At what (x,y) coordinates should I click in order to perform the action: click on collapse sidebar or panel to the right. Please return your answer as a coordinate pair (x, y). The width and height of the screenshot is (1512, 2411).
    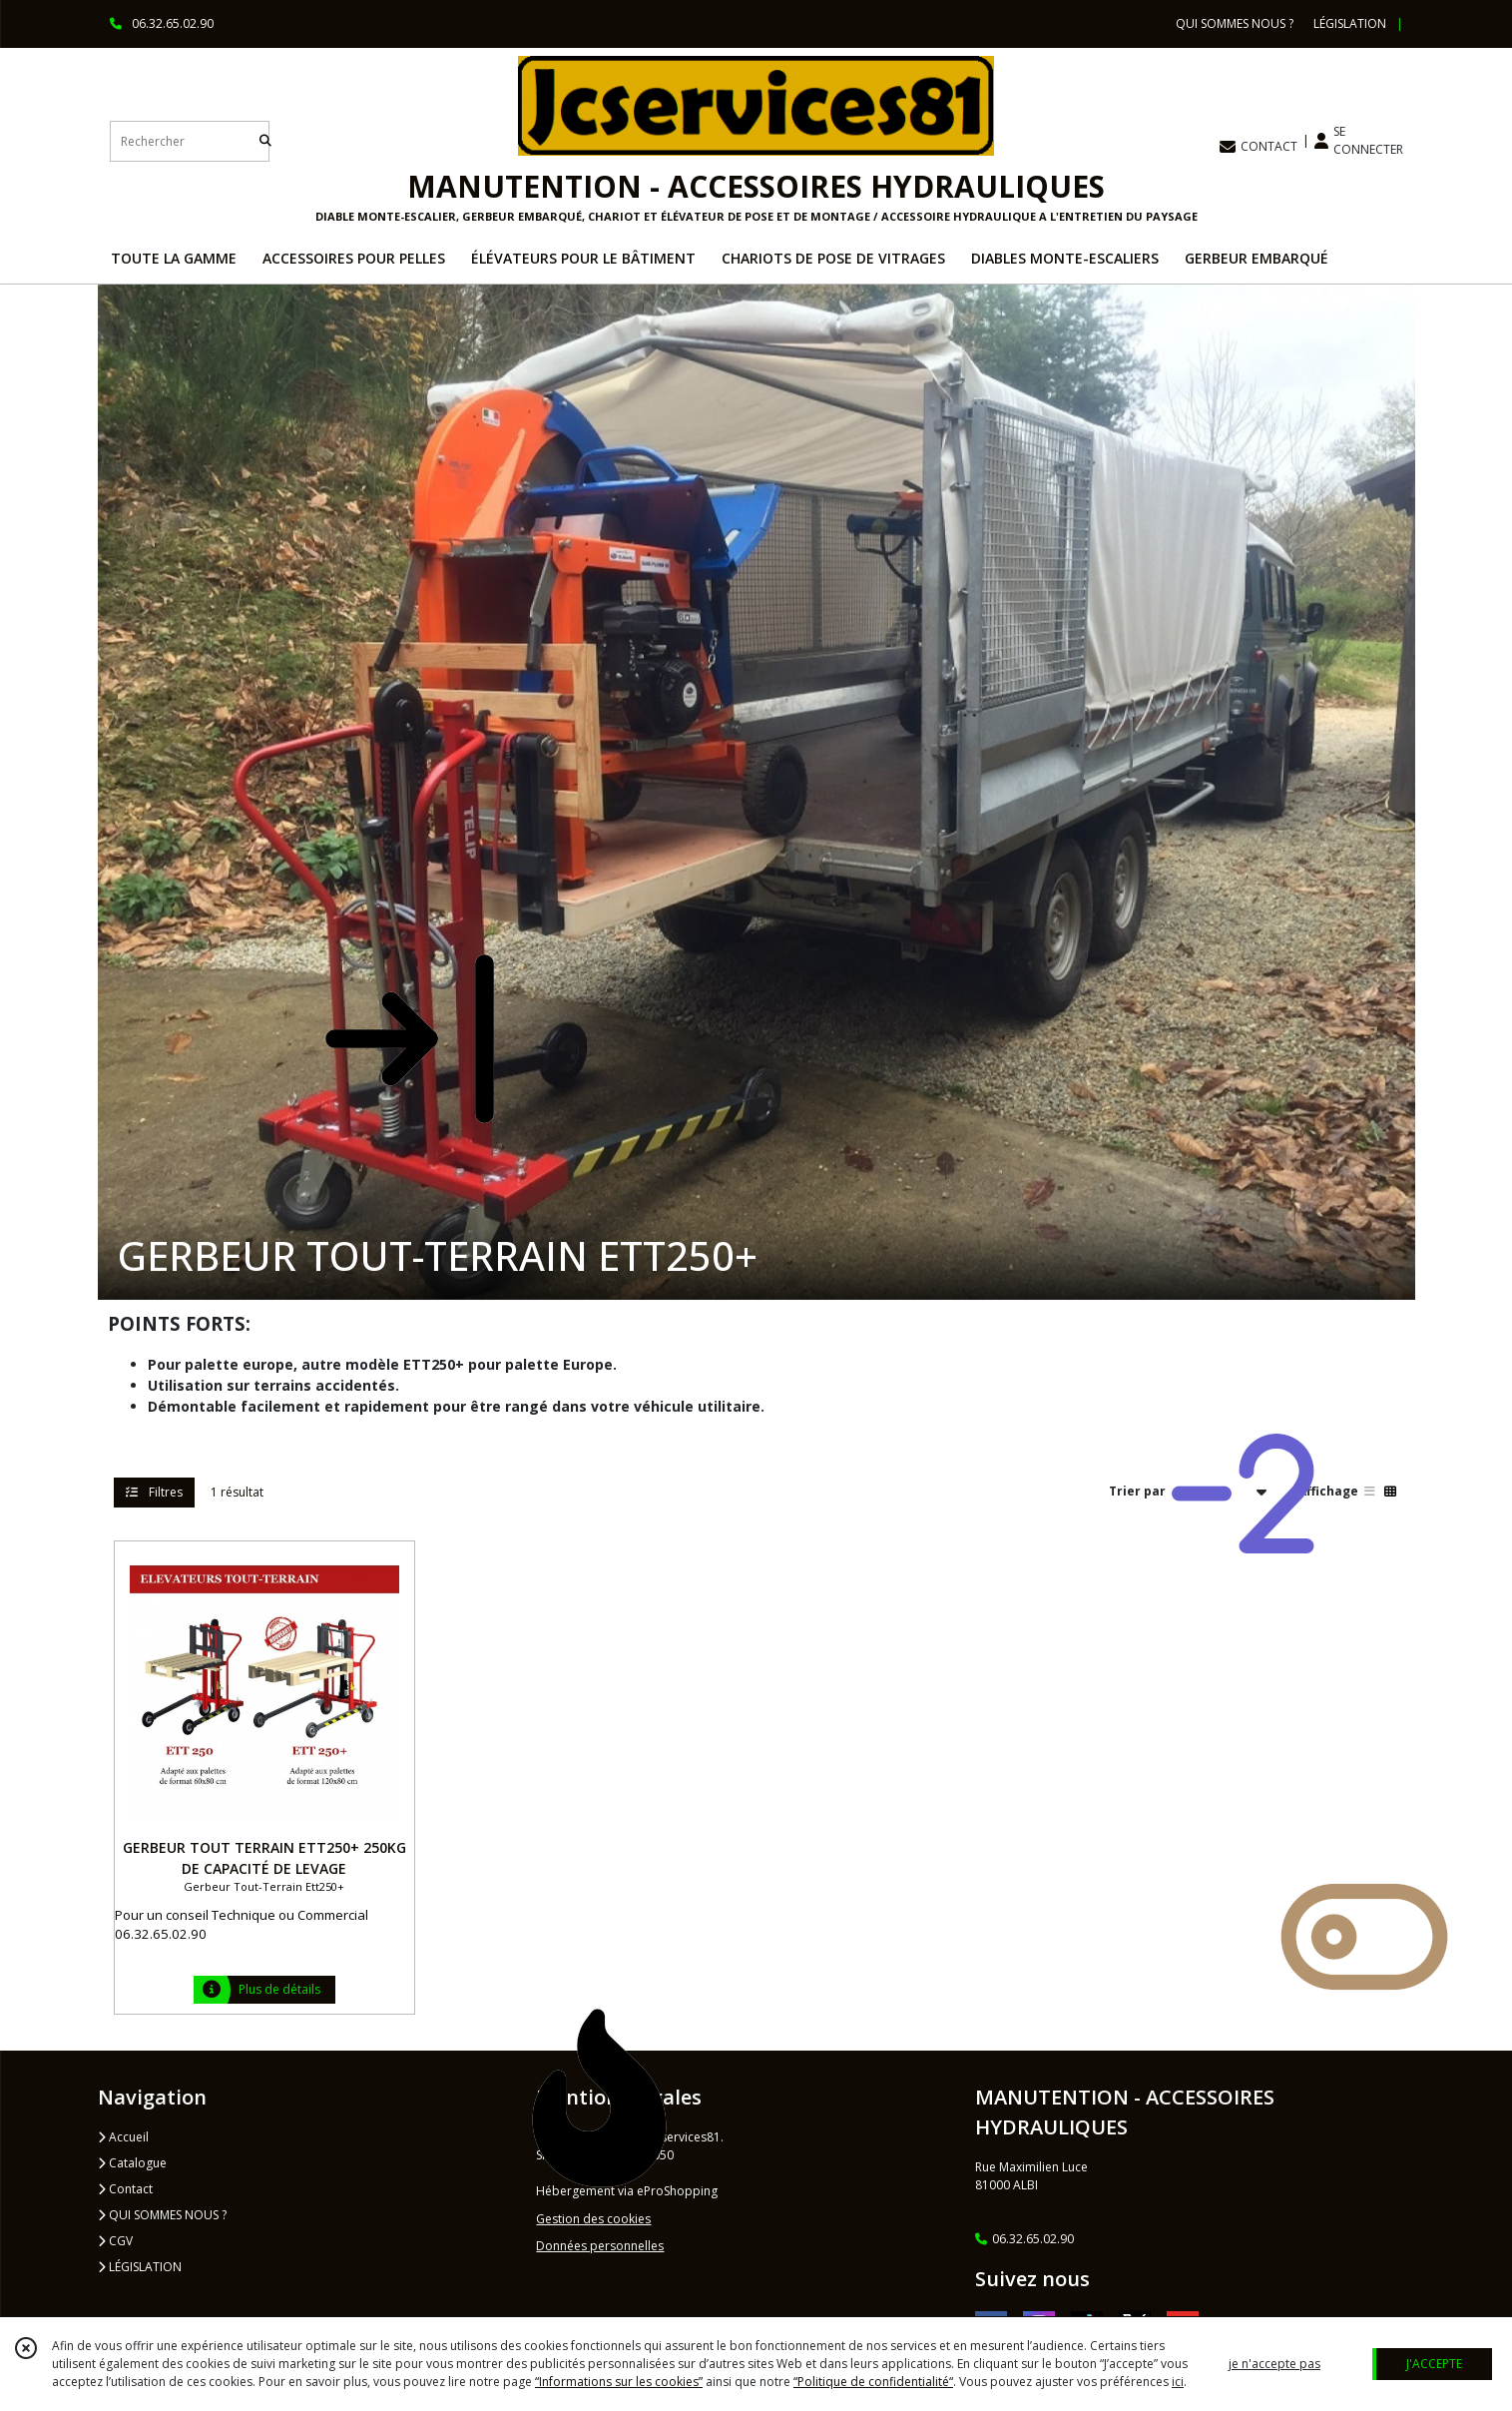
    Looking at the image, I should click on (409, 1038).